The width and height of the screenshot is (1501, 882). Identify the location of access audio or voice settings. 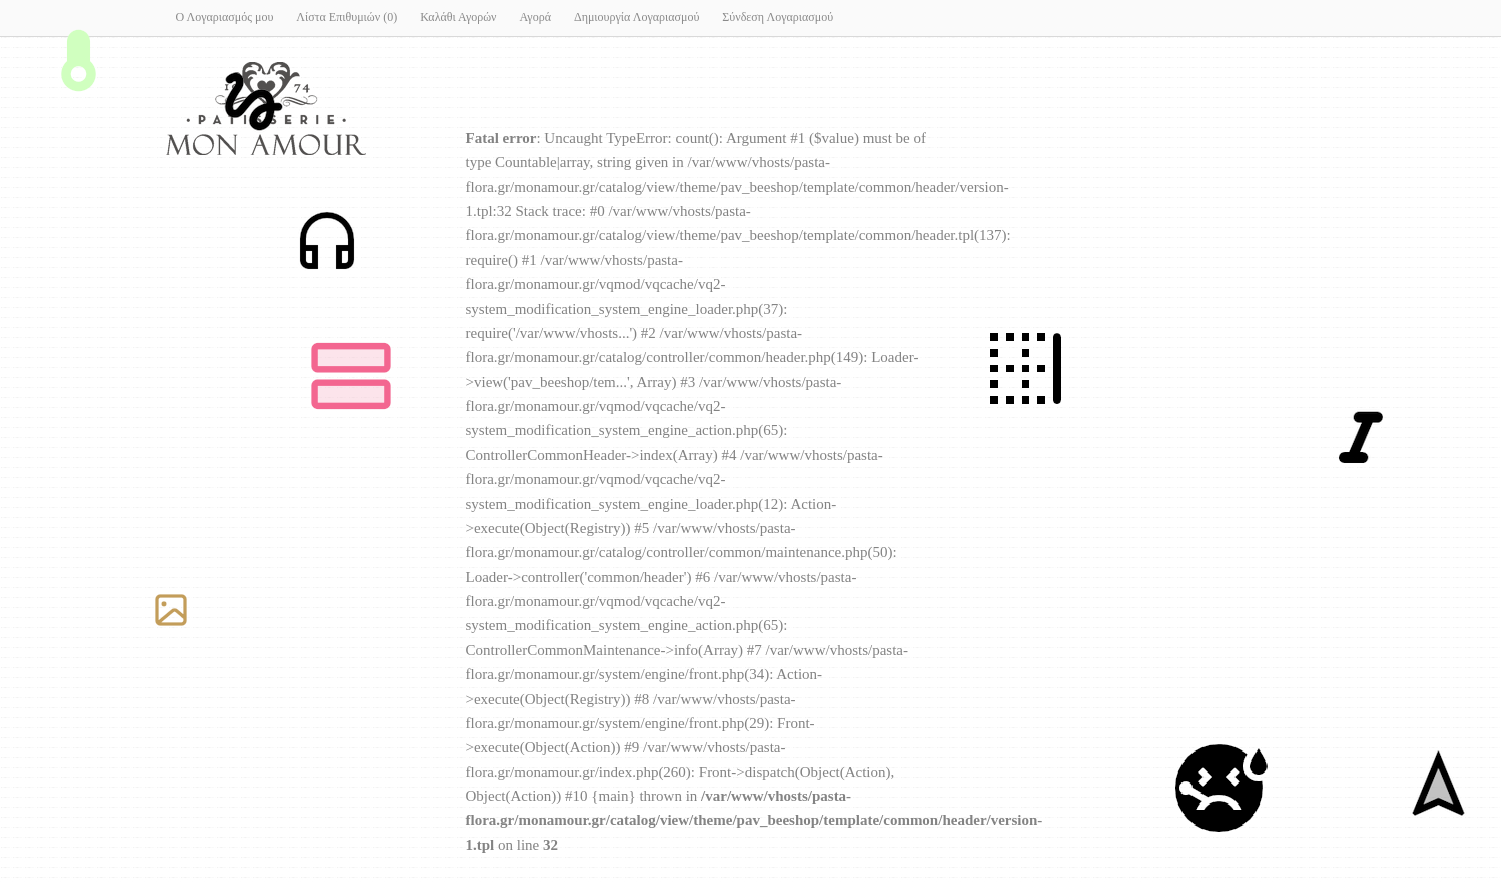
(327, 245).